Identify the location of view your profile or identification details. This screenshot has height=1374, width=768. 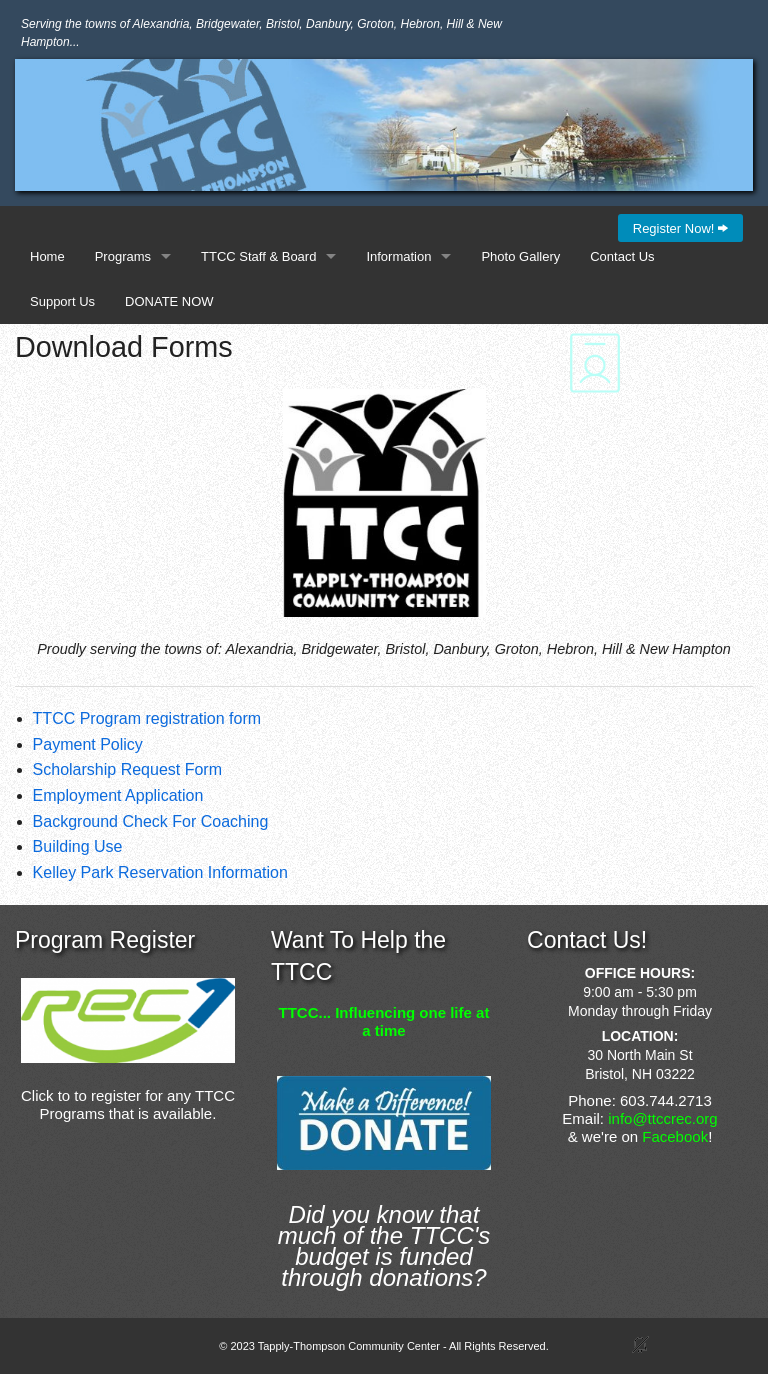
(595, 363).